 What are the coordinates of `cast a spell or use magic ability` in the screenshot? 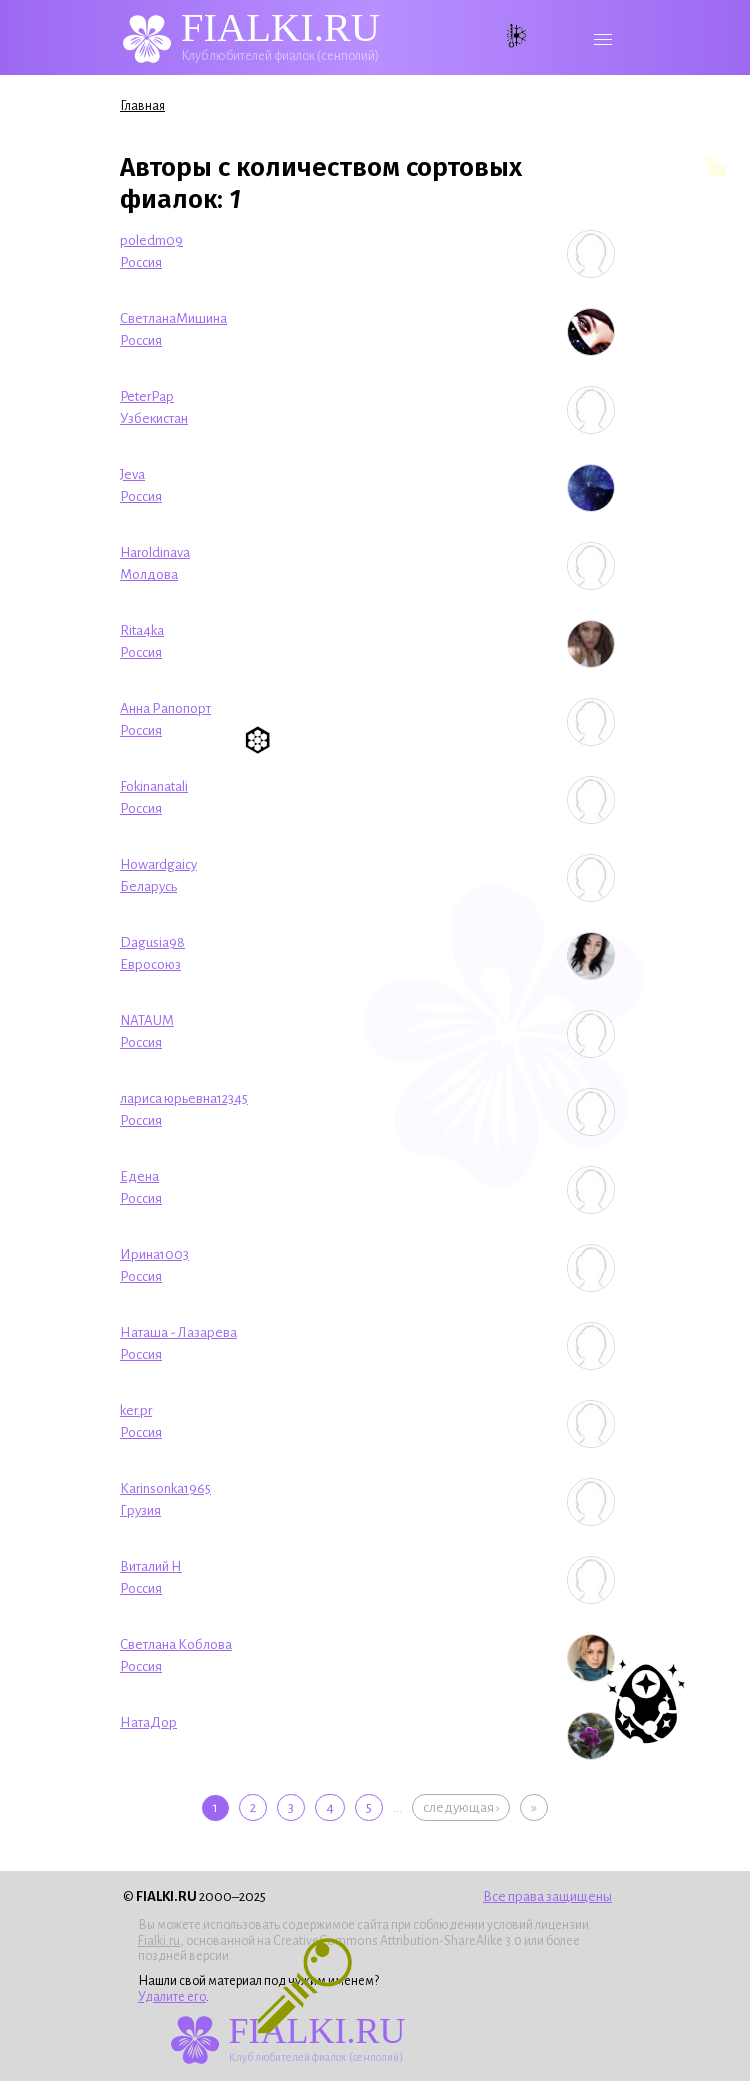 It's located at (309, 1981).